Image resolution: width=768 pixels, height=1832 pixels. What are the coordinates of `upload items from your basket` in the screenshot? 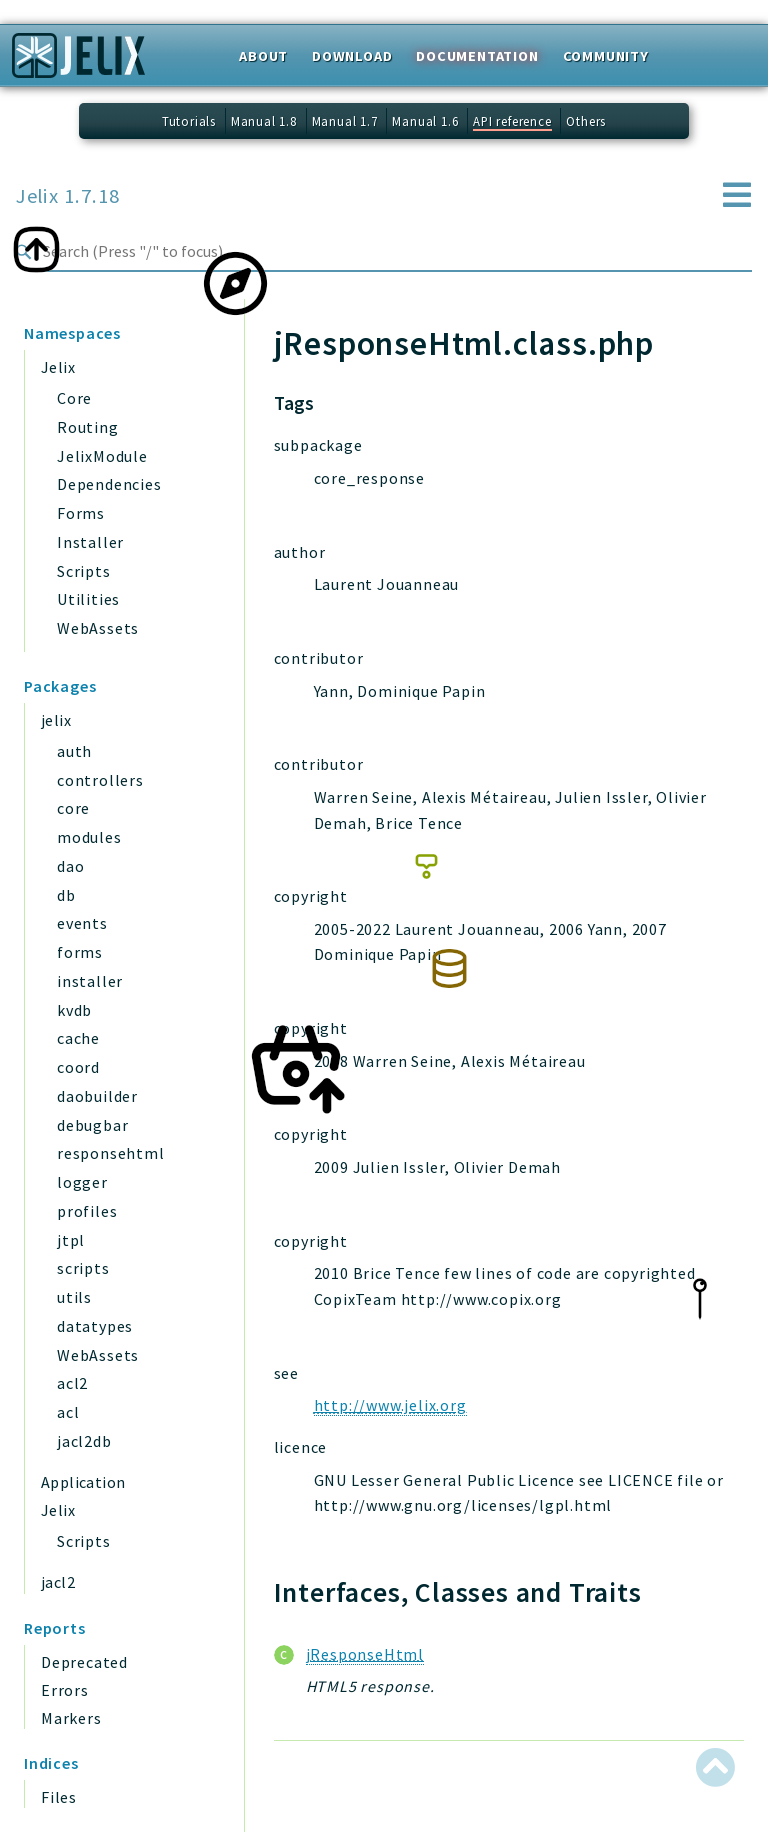 It's located at (296, 1065).